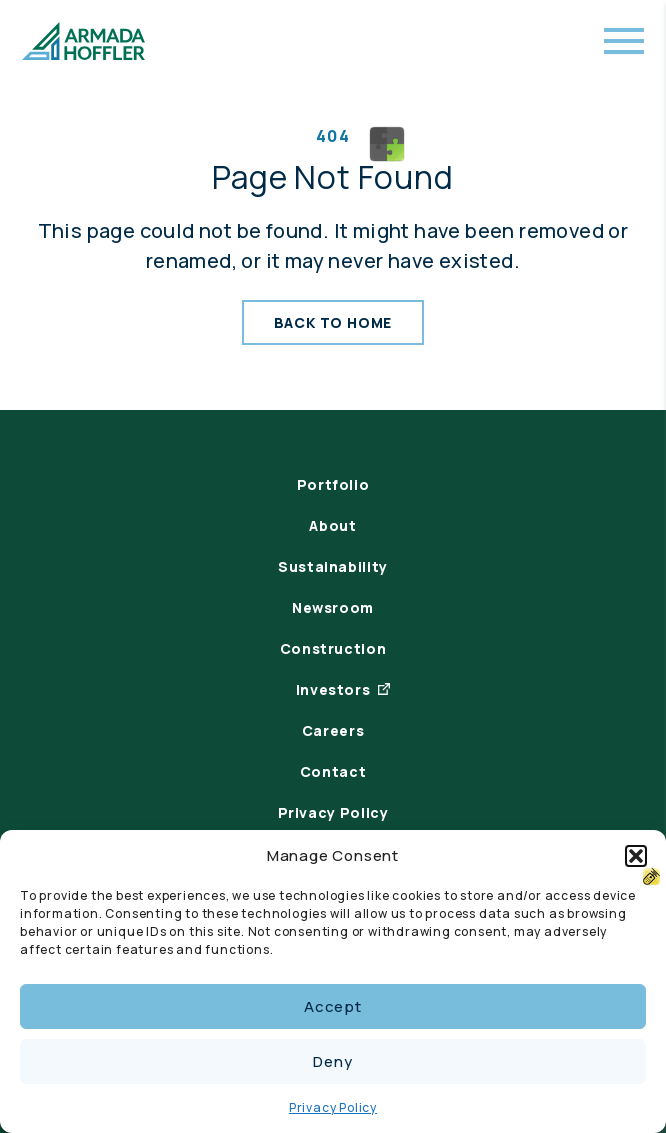 The width and height of the screenshot is (666, 1133). I want to click on open extension manager app, so click(387, 144).